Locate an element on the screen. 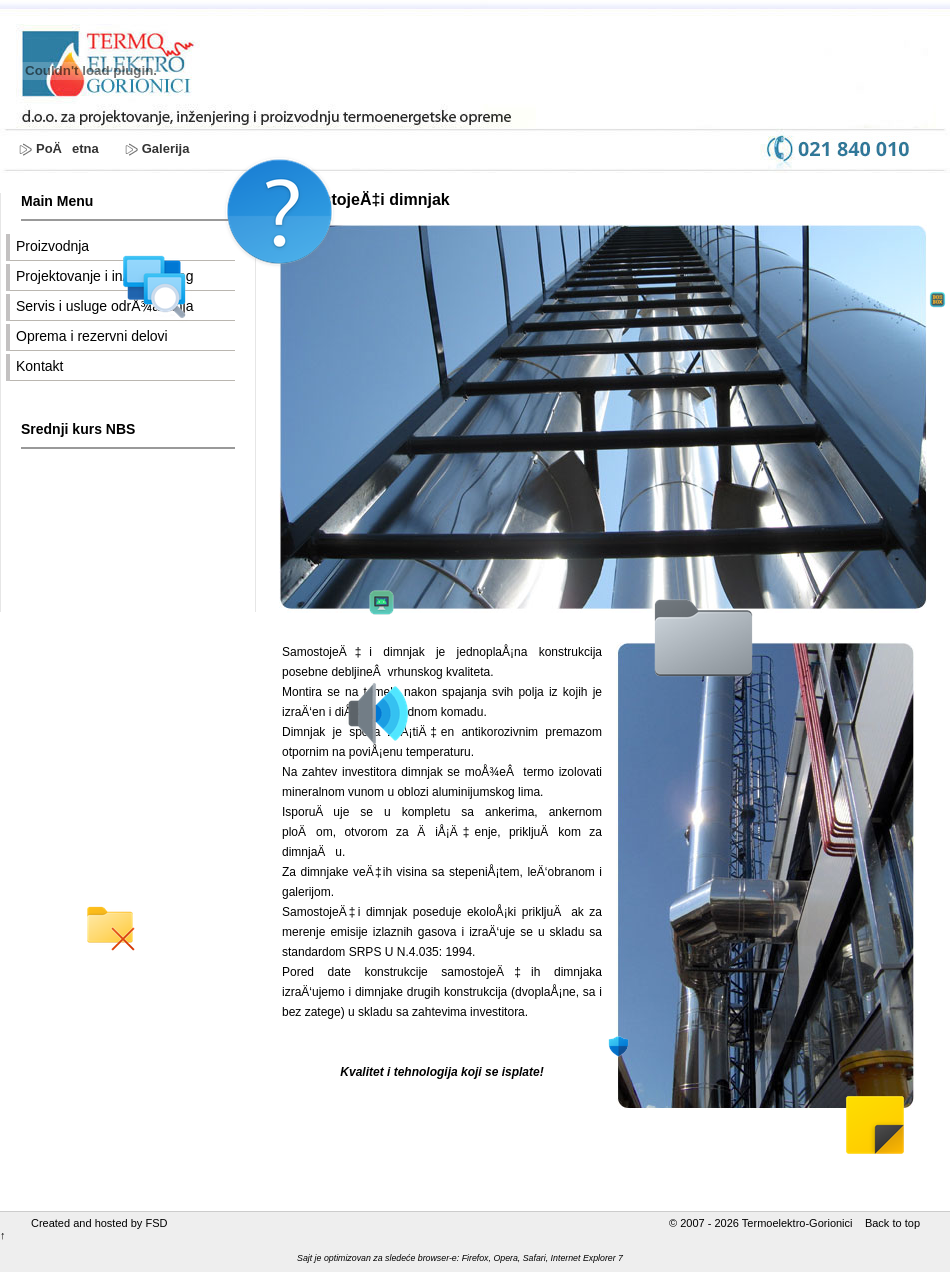 The width and height of the screenshot is (950, 1272). open a folder to view its contents is located at coordinates (703, 640).